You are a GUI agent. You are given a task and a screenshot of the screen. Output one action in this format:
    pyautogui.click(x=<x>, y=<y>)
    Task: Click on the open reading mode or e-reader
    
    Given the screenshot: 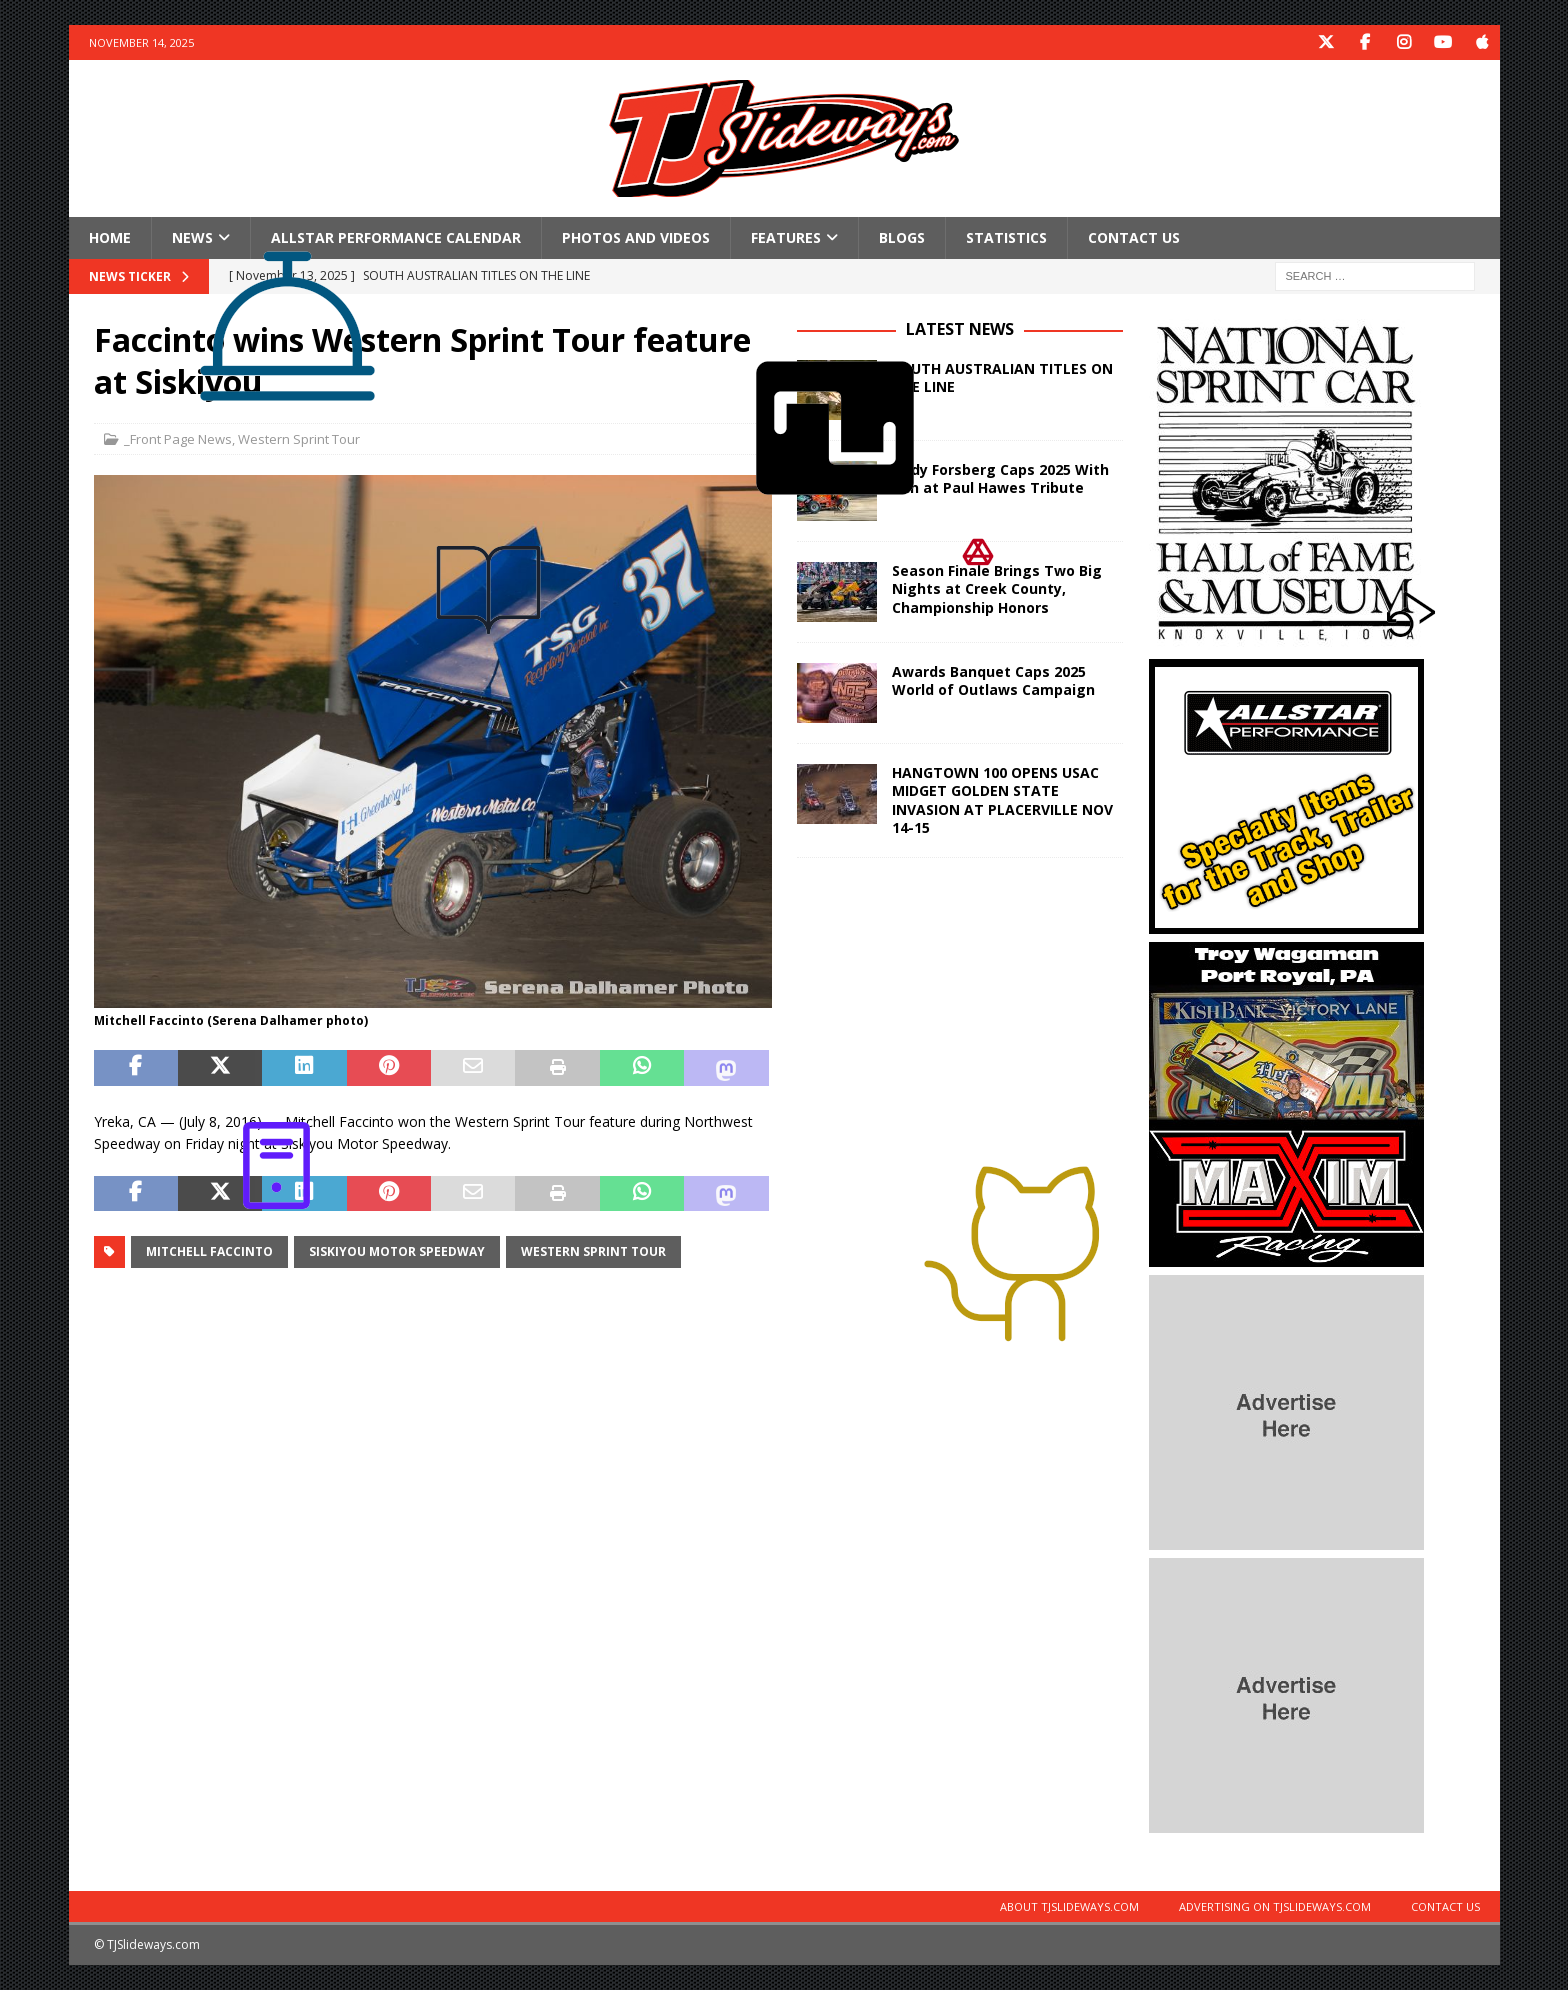 What is the action you would take?
    pyautogui.click(x=488, y=582)
    